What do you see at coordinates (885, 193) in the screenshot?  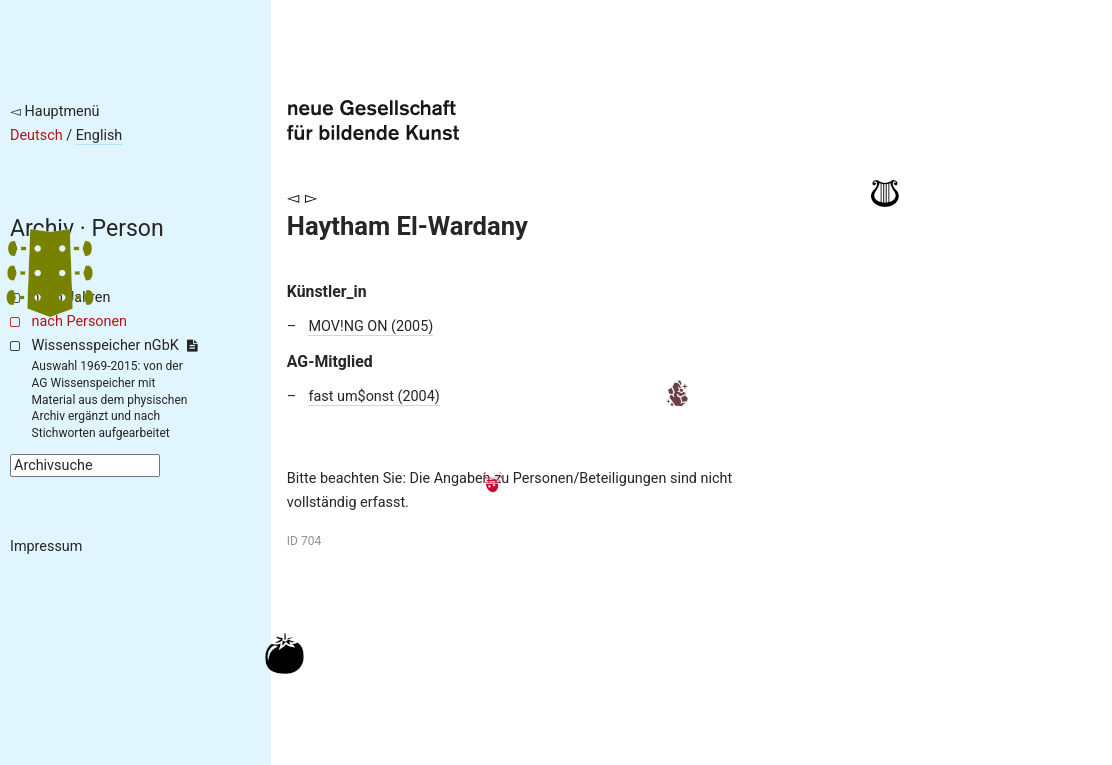 I see `access music or audio features` at bounding box center [885, 193].